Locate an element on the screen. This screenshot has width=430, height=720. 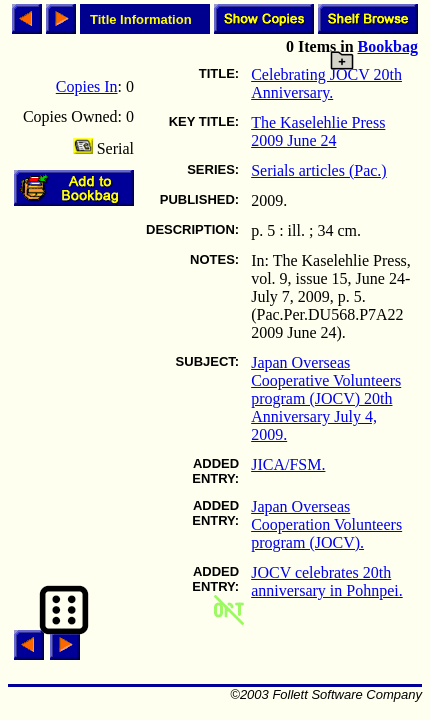
http options method disabled or unavailable is located at coordinates (229, 610).